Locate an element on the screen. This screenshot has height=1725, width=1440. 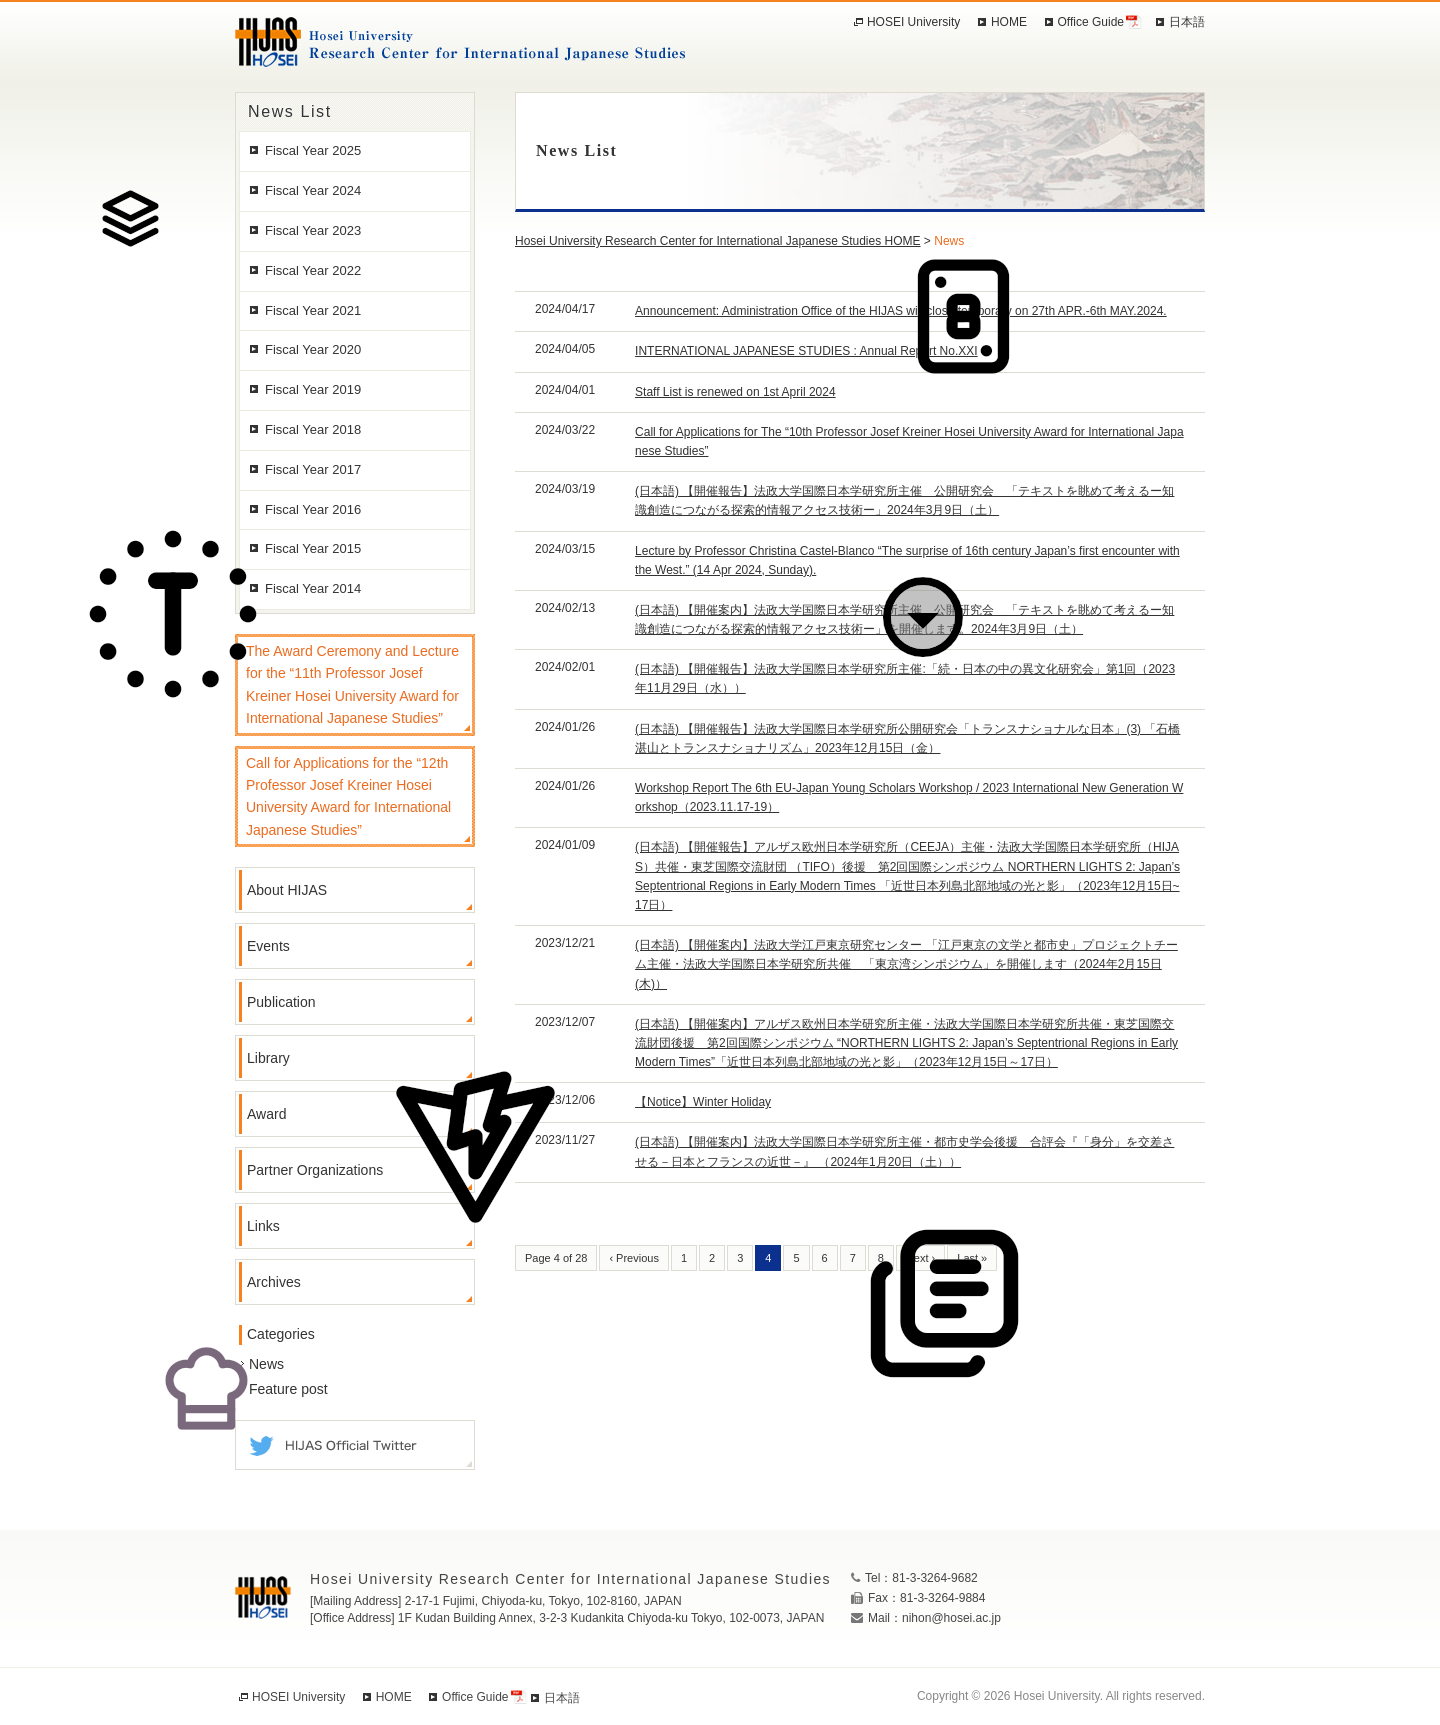
view stacked layers or content is located at coordinates (130, 218).